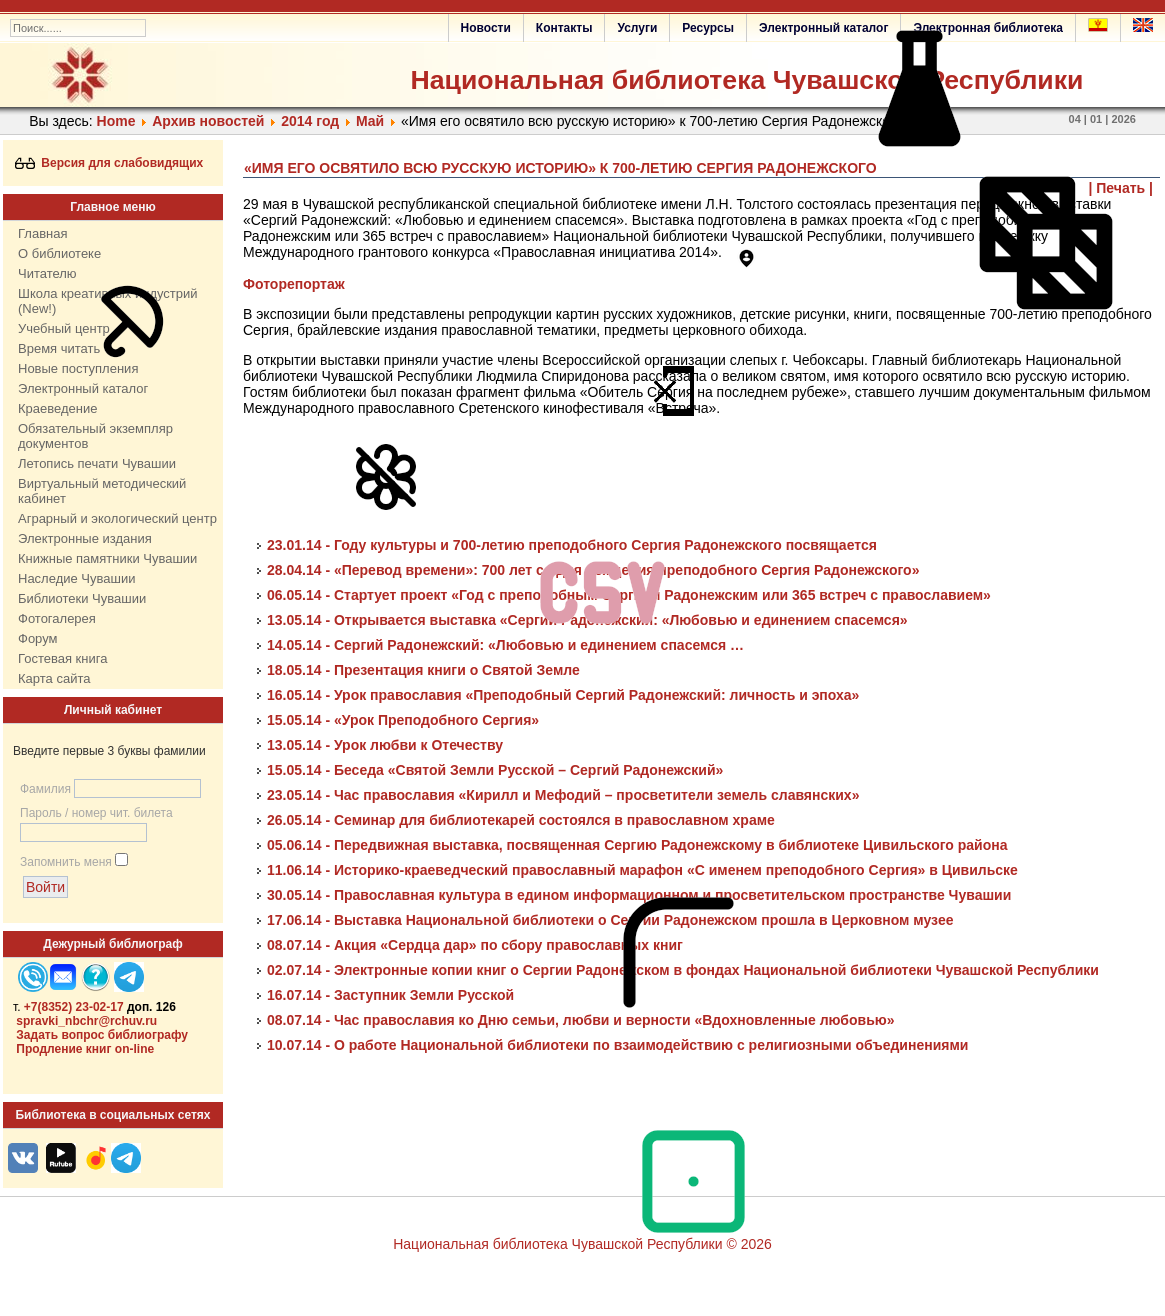  What do you see at coordinates (674, 391) in the screenshot?
I see `disconnect or unlink a mobile device` at bounding box center [674, 391].